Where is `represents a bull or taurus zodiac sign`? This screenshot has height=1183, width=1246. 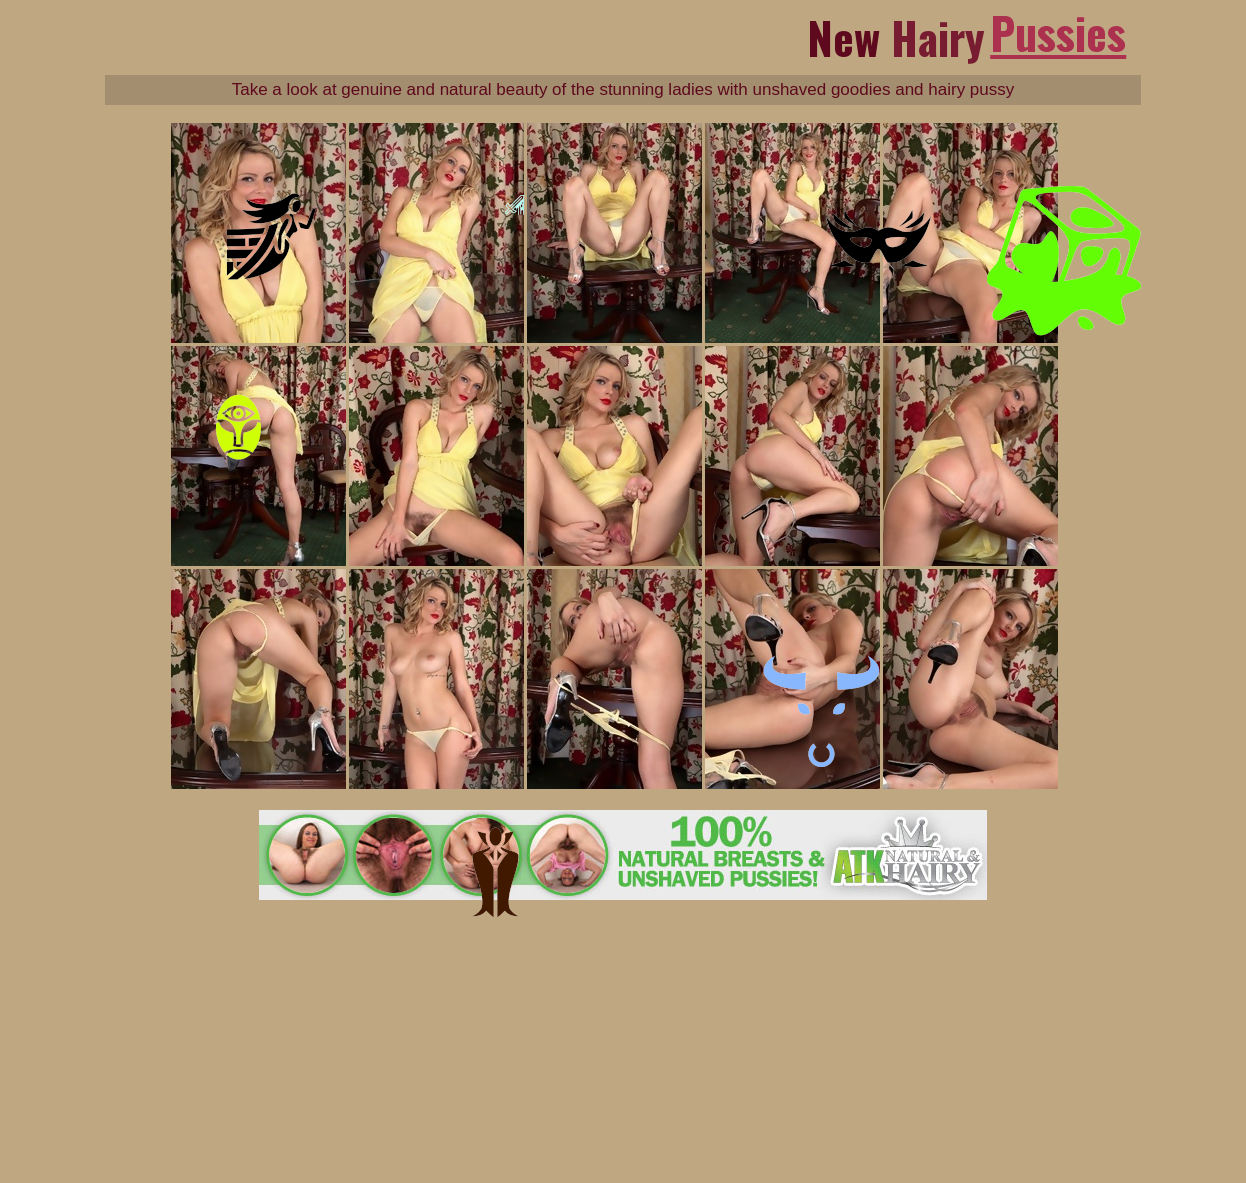 represents a bull or taurus zodiac sign is located at coordinates (821, 712).